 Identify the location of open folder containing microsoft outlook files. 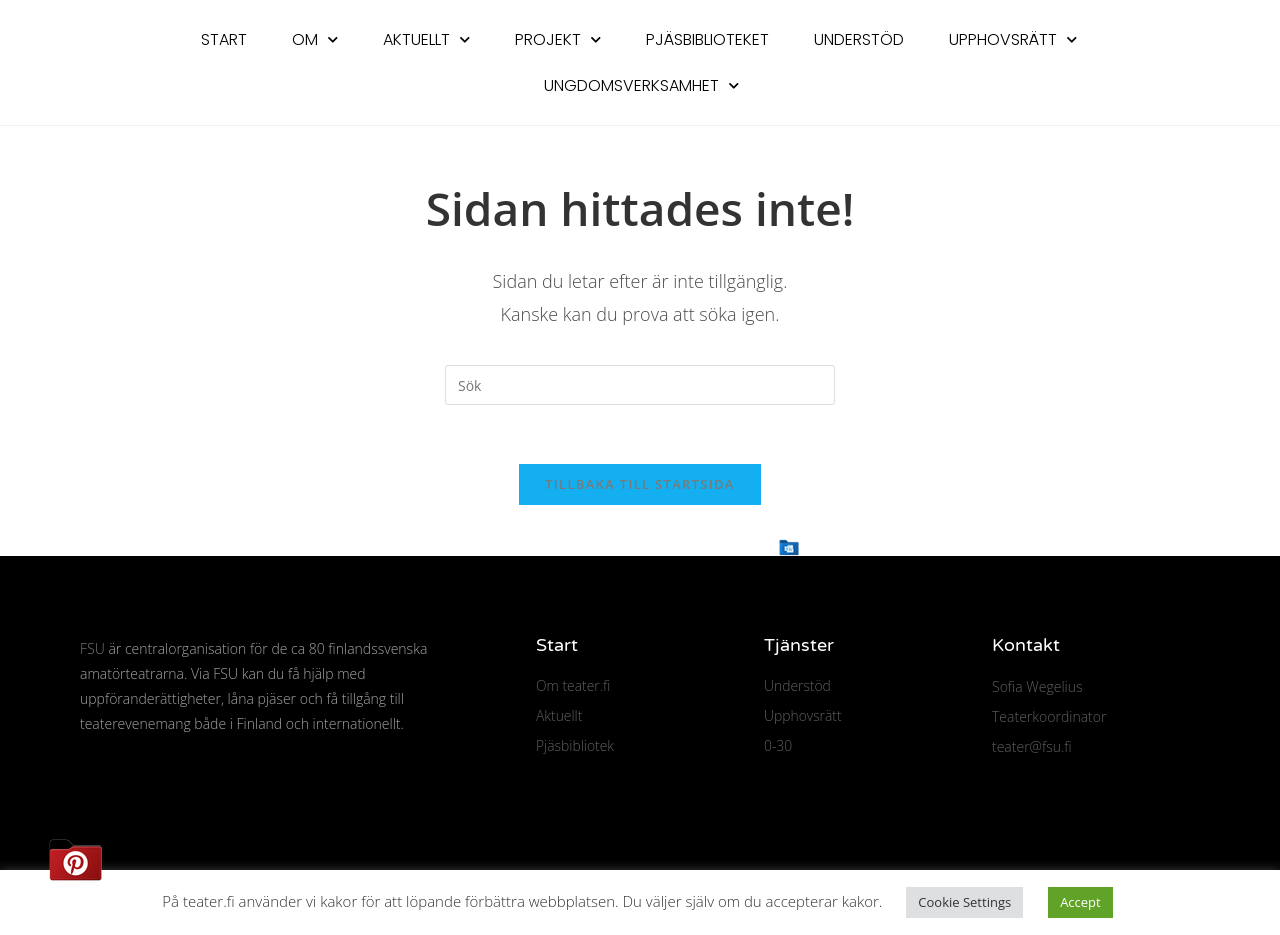
(789, 548).